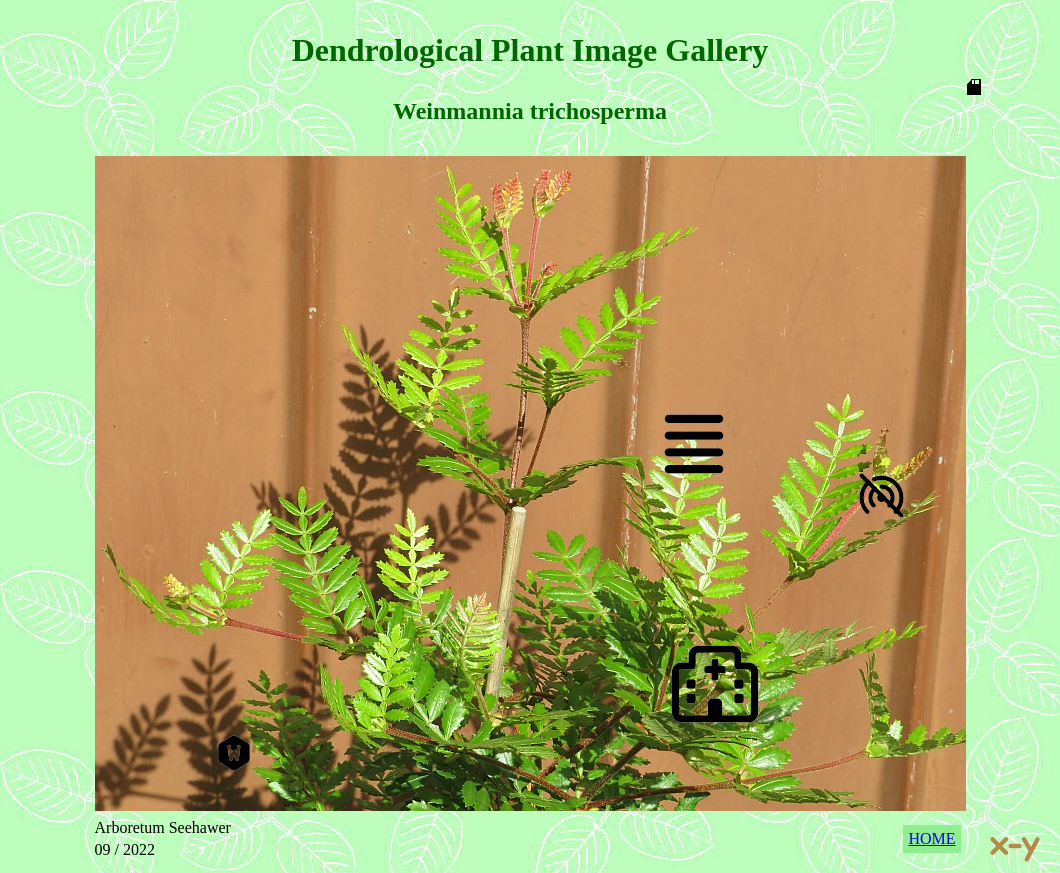  Describe the element at coordinates (694, 444) in the screenshot. I see `justify text alignment` at that location.